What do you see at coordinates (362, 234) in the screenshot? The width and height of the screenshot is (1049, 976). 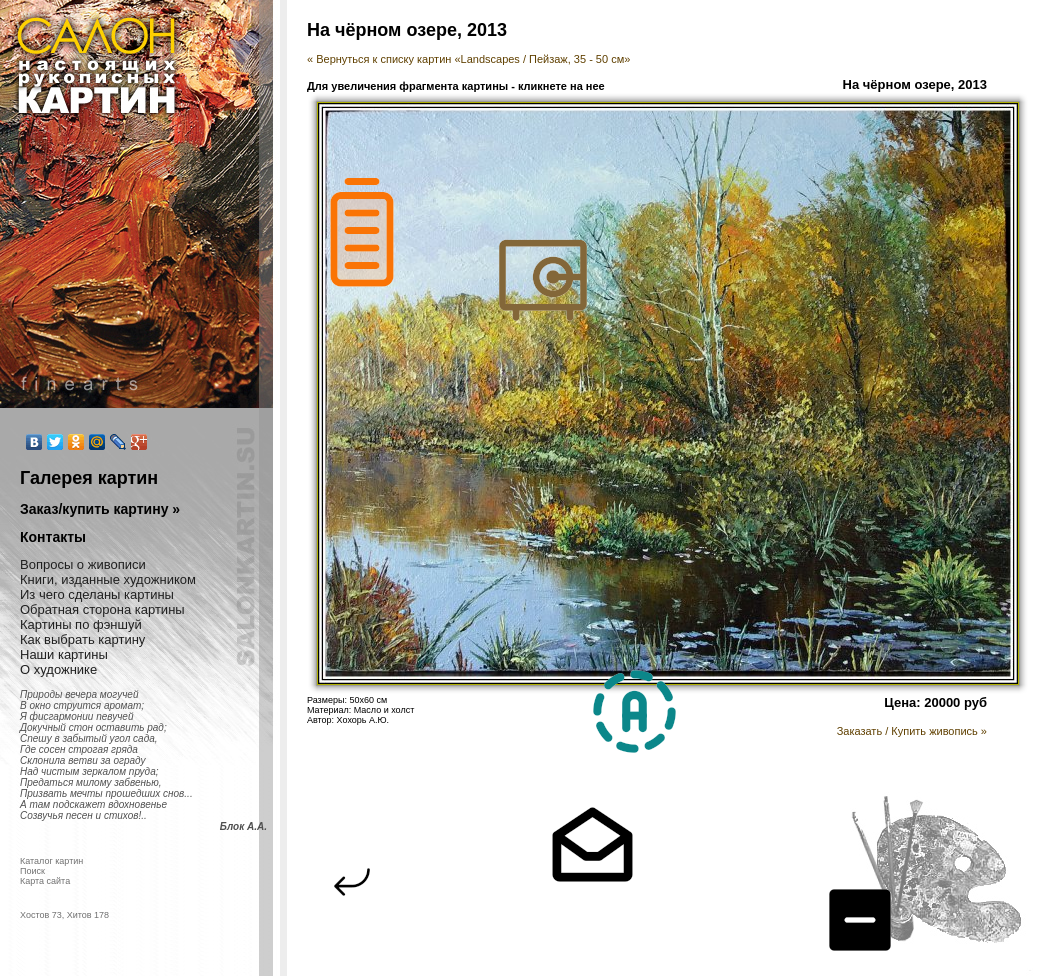 I see `indicates battery is fully charged` at bounding box center [362, 234].